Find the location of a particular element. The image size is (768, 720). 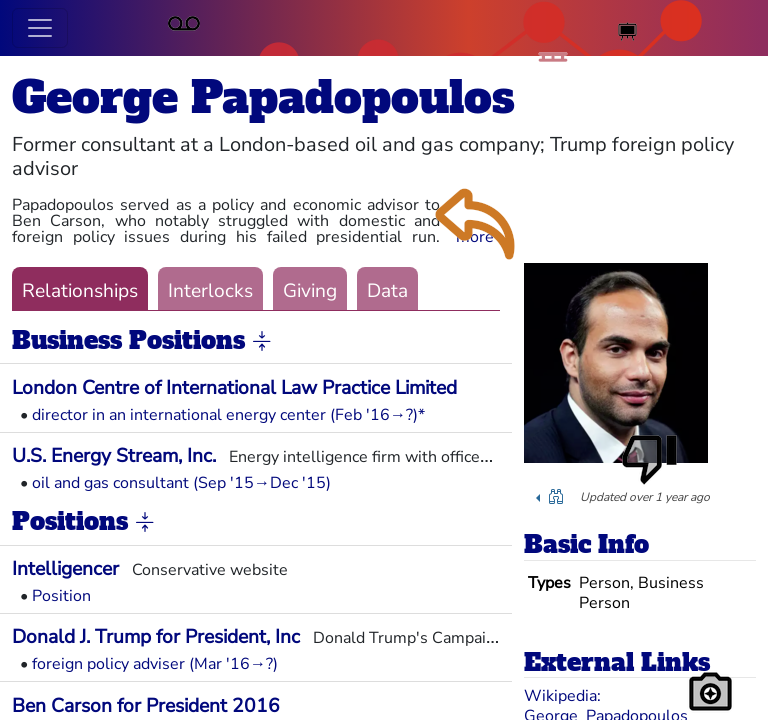

enhance or improve photo quality is located at coordinates (710, 691).